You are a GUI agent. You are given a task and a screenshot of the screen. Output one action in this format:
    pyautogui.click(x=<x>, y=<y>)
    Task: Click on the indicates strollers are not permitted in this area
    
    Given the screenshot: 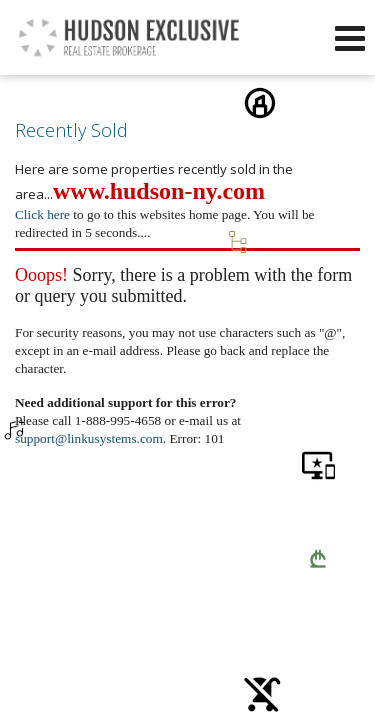 What is the action you would take?
    pyautogui.click(x=262, y=693)
    